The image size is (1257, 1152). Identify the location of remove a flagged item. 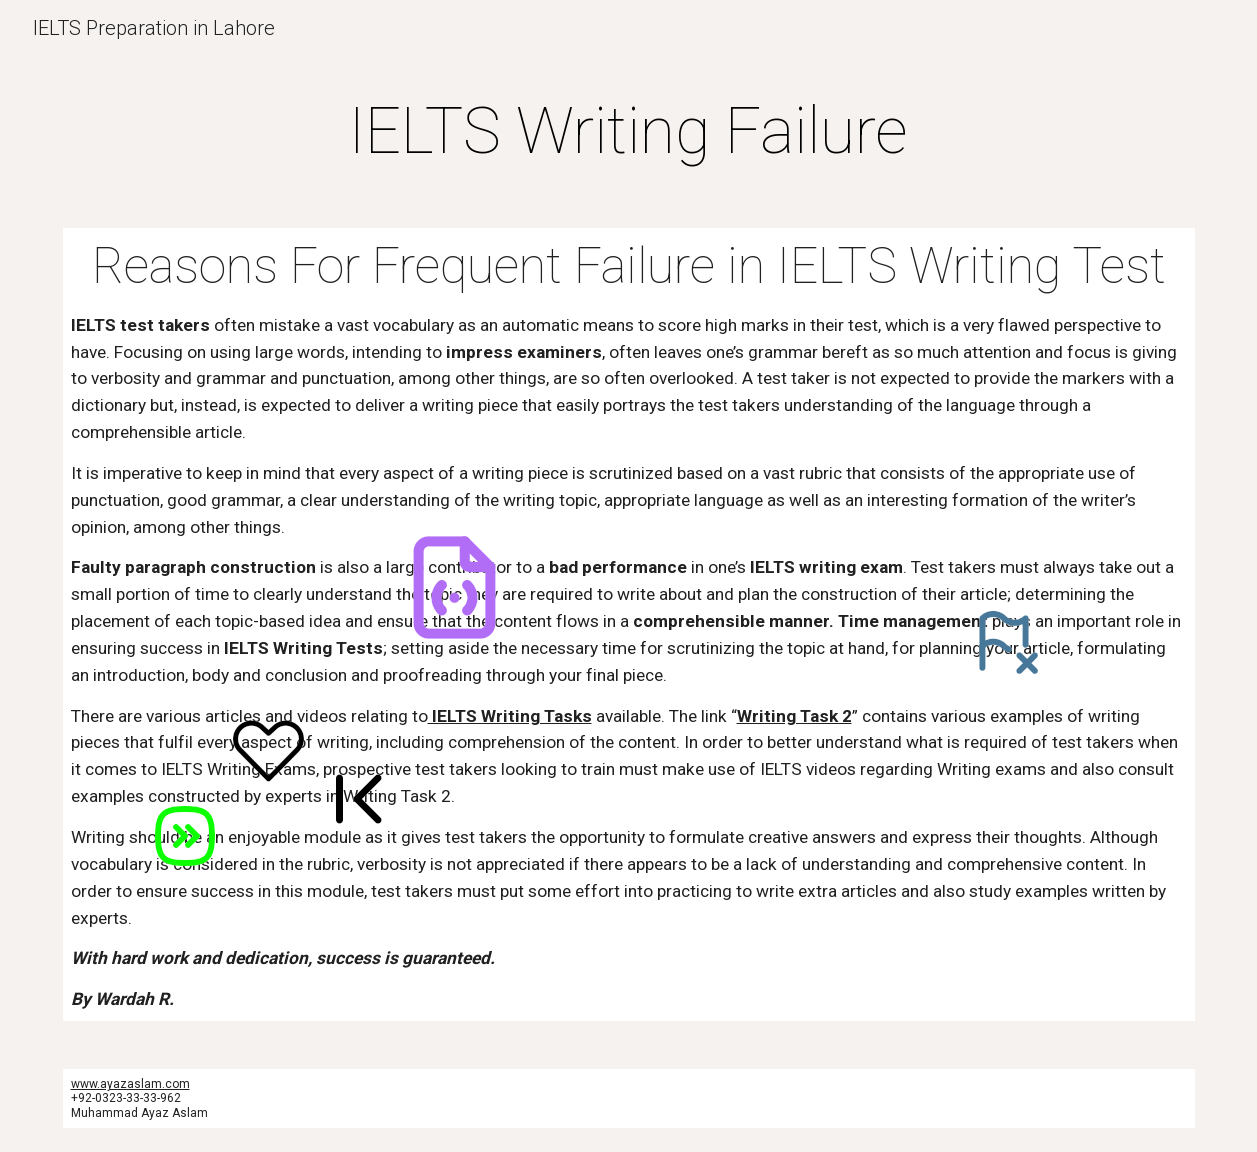
(1004, 640).